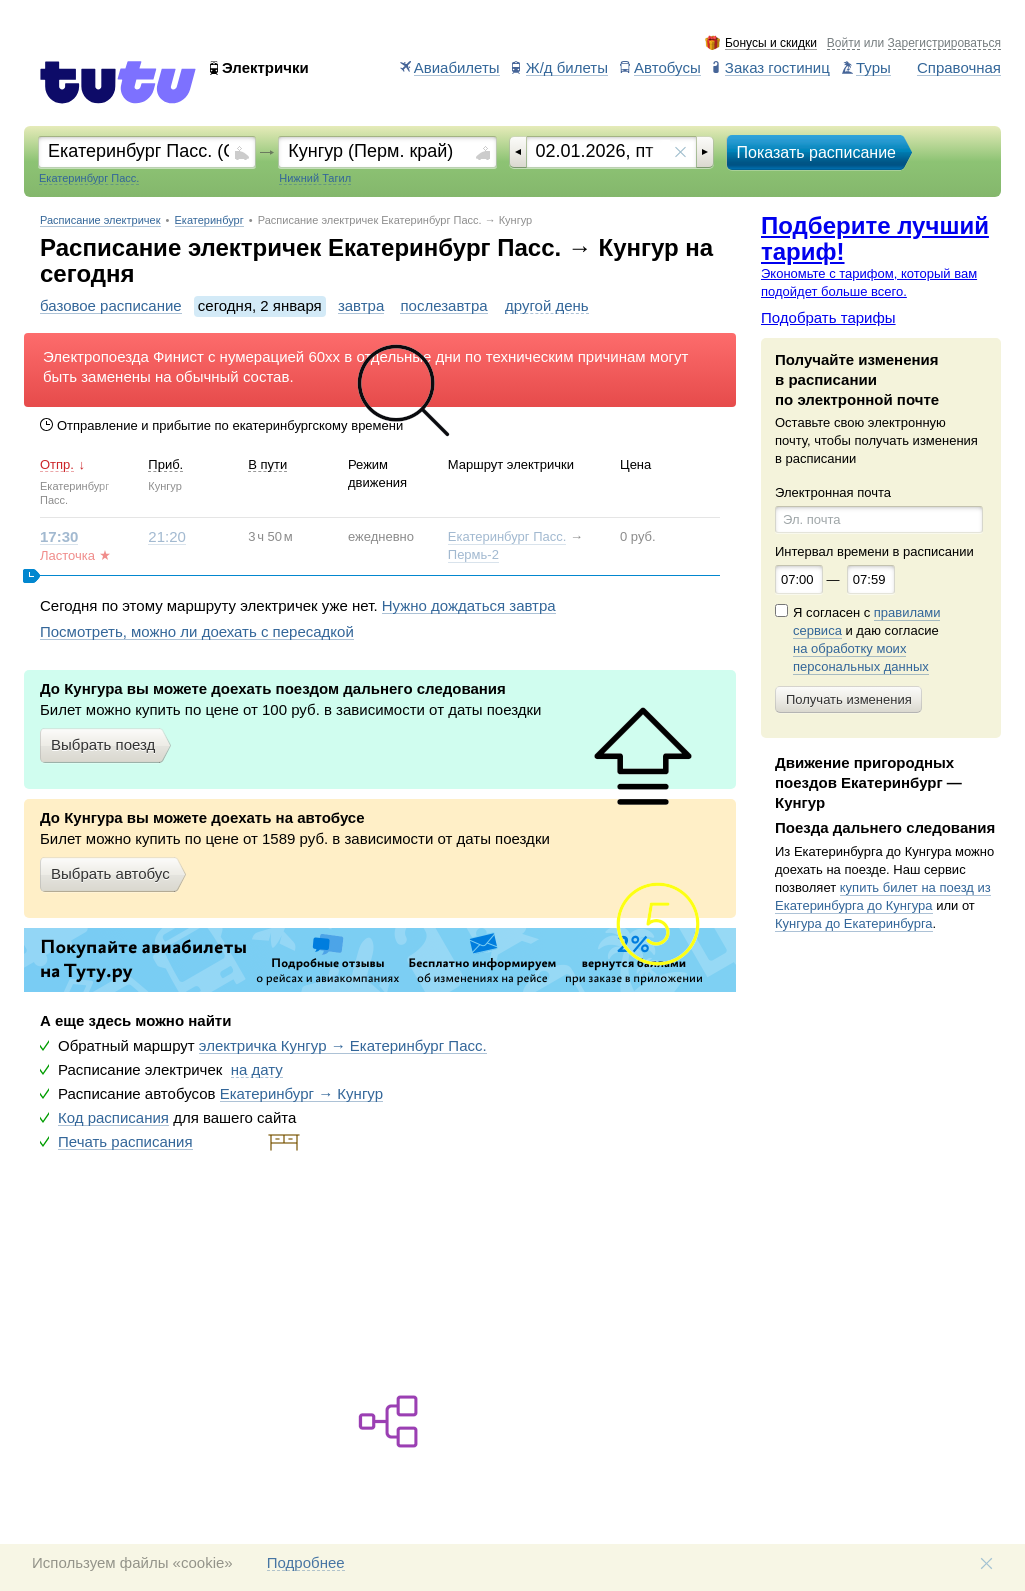  I want to click on view hierarchical structure or organization, so click(391, 1421).